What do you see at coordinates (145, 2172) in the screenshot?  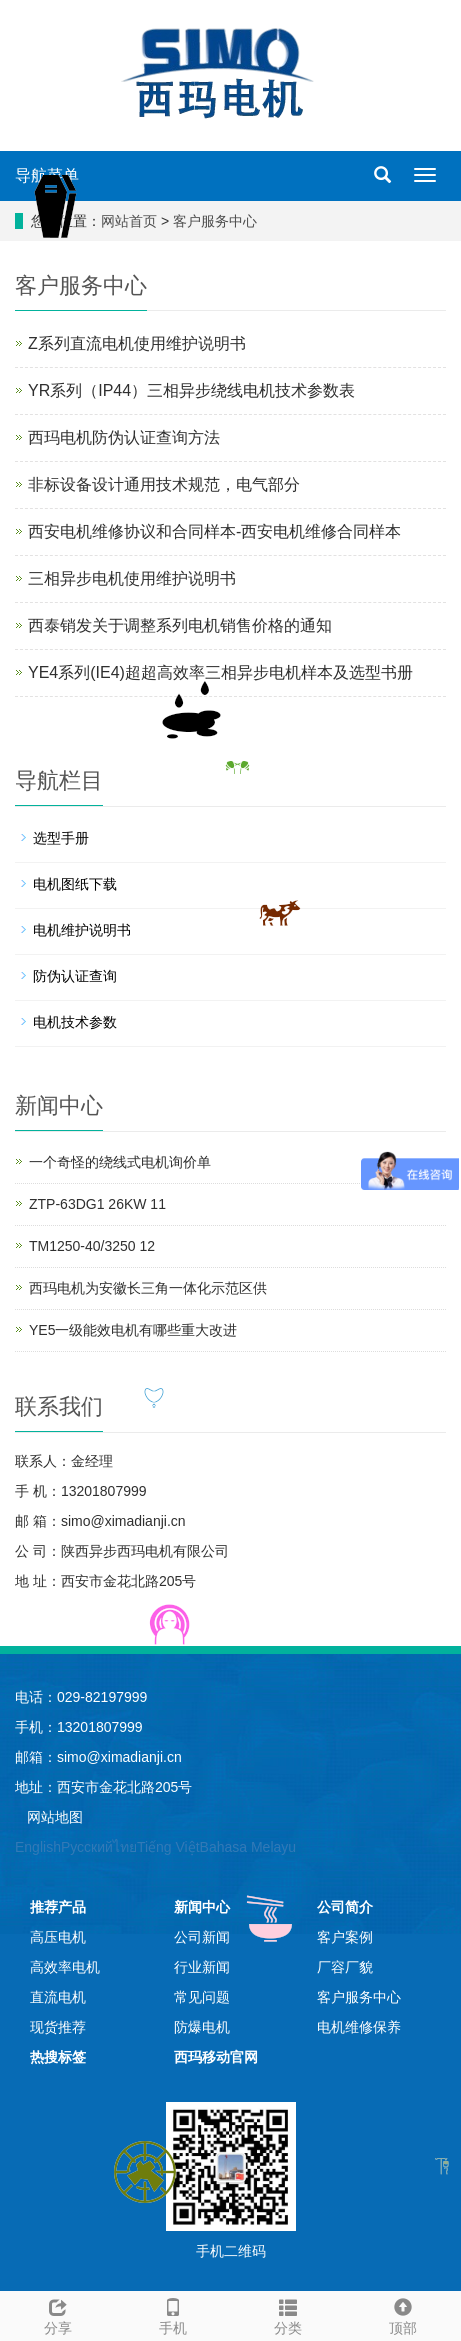 I see `view radar or detection range settings` at bounding box center [145, 2172].